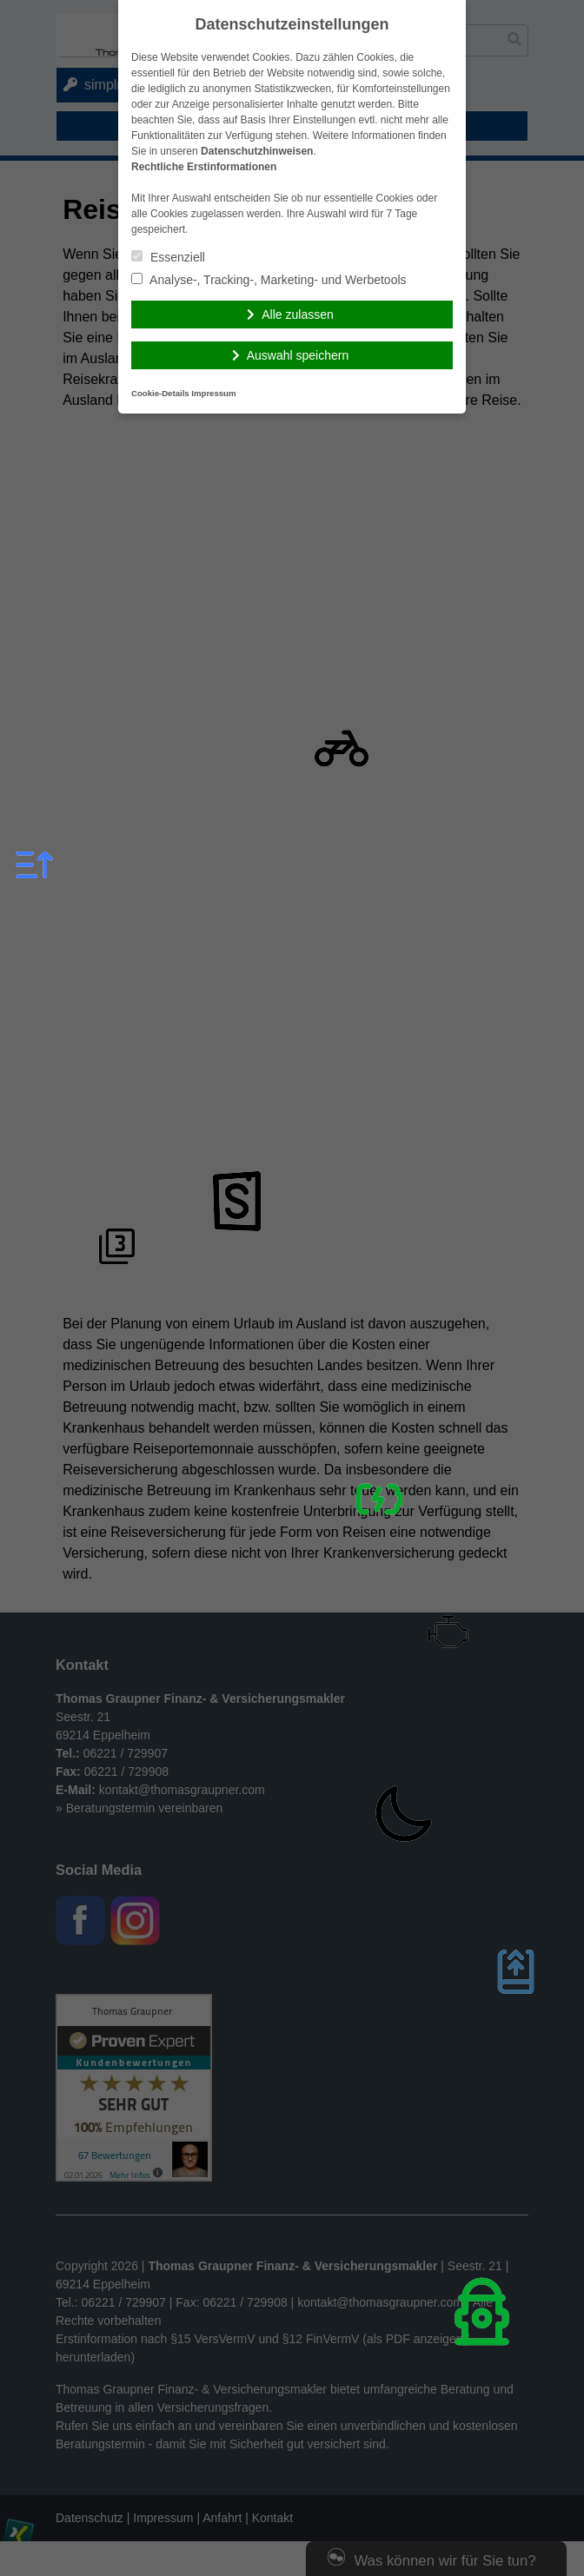 This screenshot has height=2576, width=584. Describe the element at coordinates (515, 1971) in the screenshot. I see `upload or export a book` at that location.